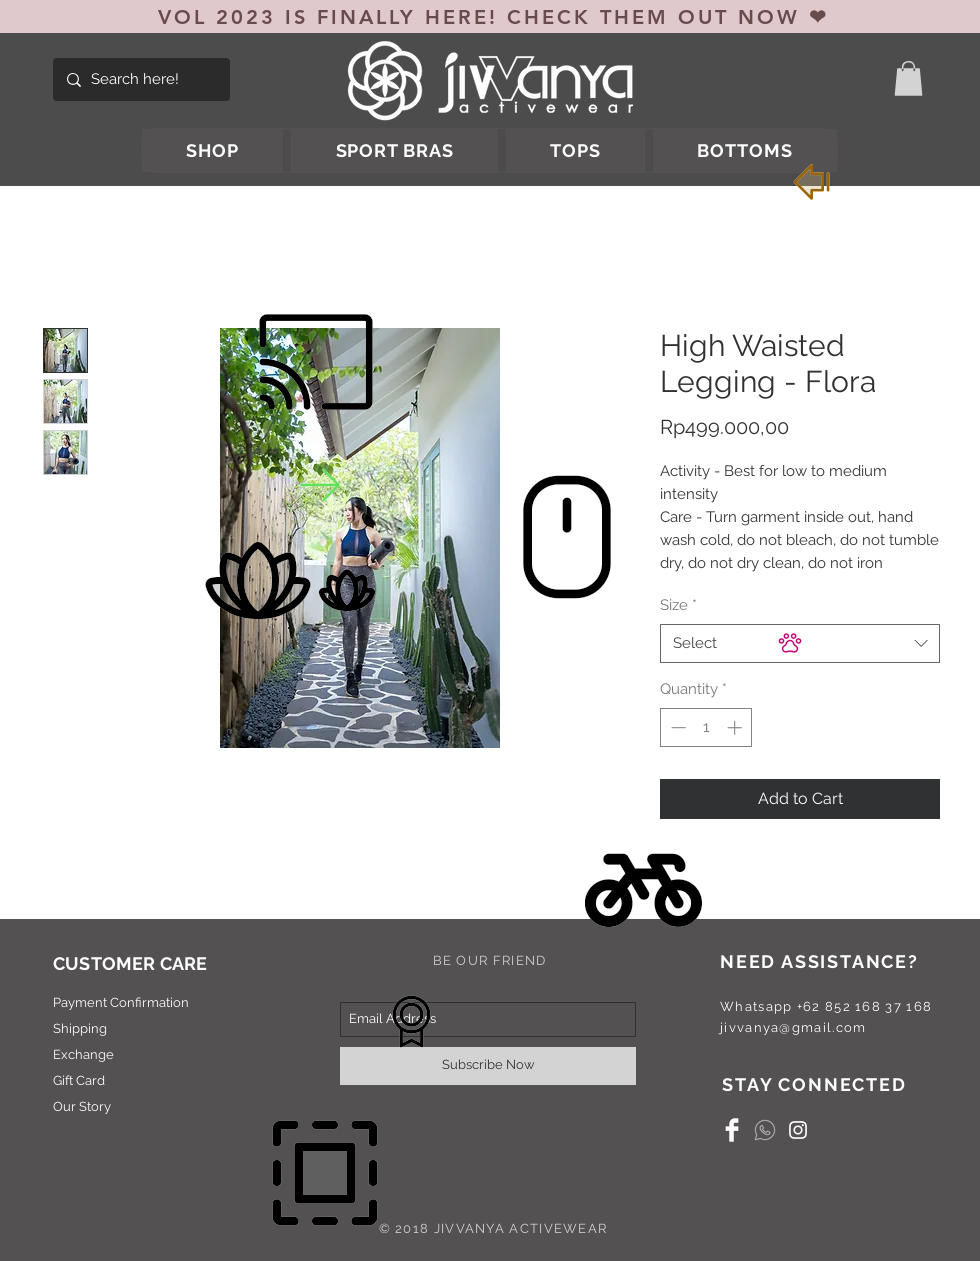  I want to click on open meditation or mindfulness feature, so click(258, 584).